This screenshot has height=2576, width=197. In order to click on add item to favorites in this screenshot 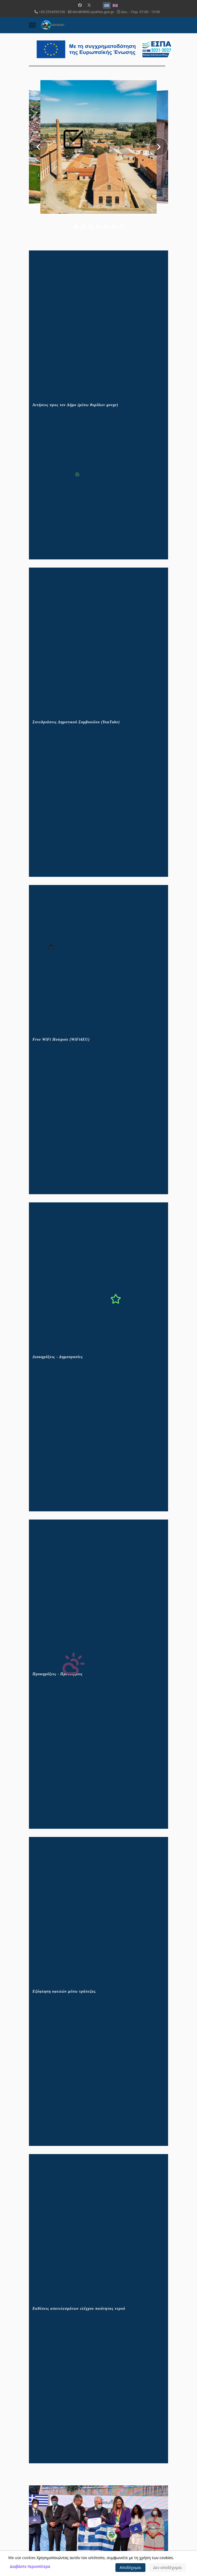, I will do `click(116, 1299)`.